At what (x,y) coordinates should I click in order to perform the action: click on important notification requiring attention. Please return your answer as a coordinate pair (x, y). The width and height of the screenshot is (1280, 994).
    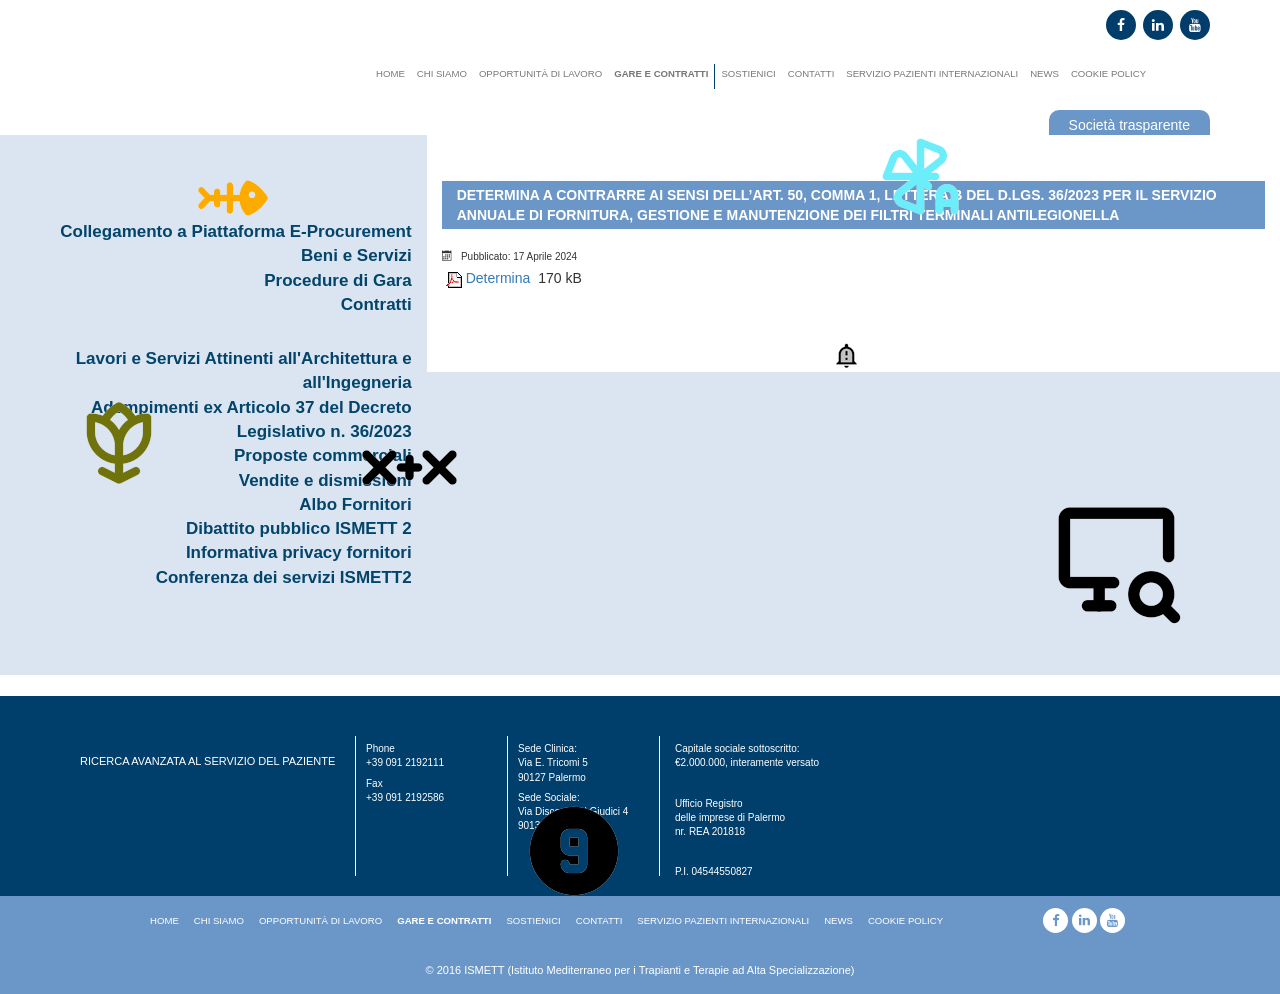
    Looking at the image, I should click on (846, 355).